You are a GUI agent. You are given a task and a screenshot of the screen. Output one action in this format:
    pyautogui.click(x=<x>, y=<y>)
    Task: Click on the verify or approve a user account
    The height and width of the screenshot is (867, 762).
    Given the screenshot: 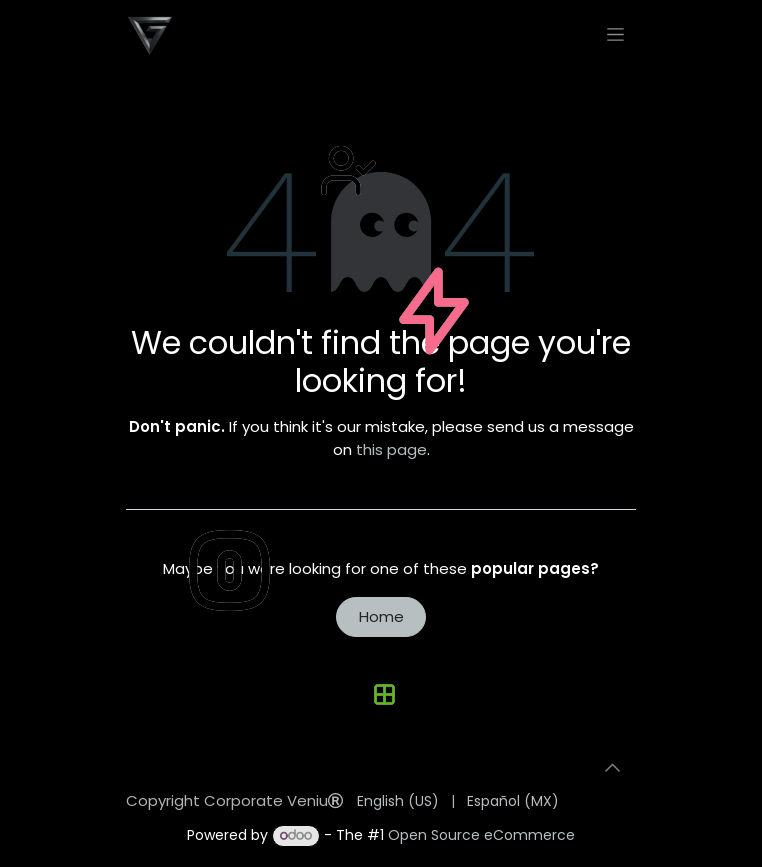 What is the action you would take?
    pyautogui.click(x=348, y=170)
    